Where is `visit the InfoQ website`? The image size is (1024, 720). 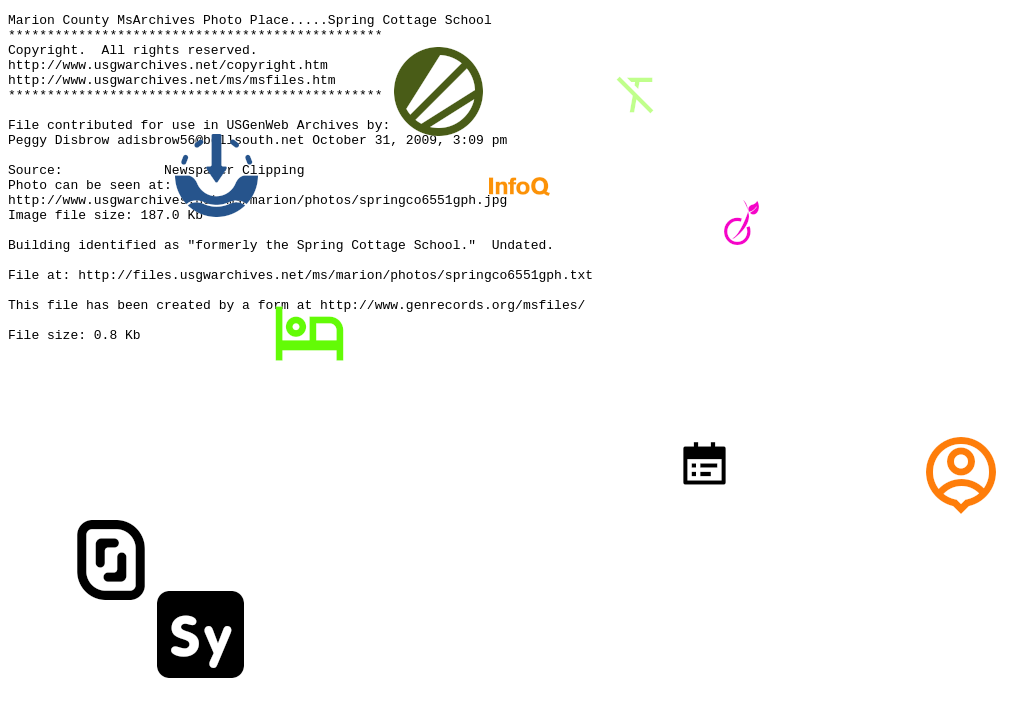 visit the InfoQ website is located at coordinates (519, 186).